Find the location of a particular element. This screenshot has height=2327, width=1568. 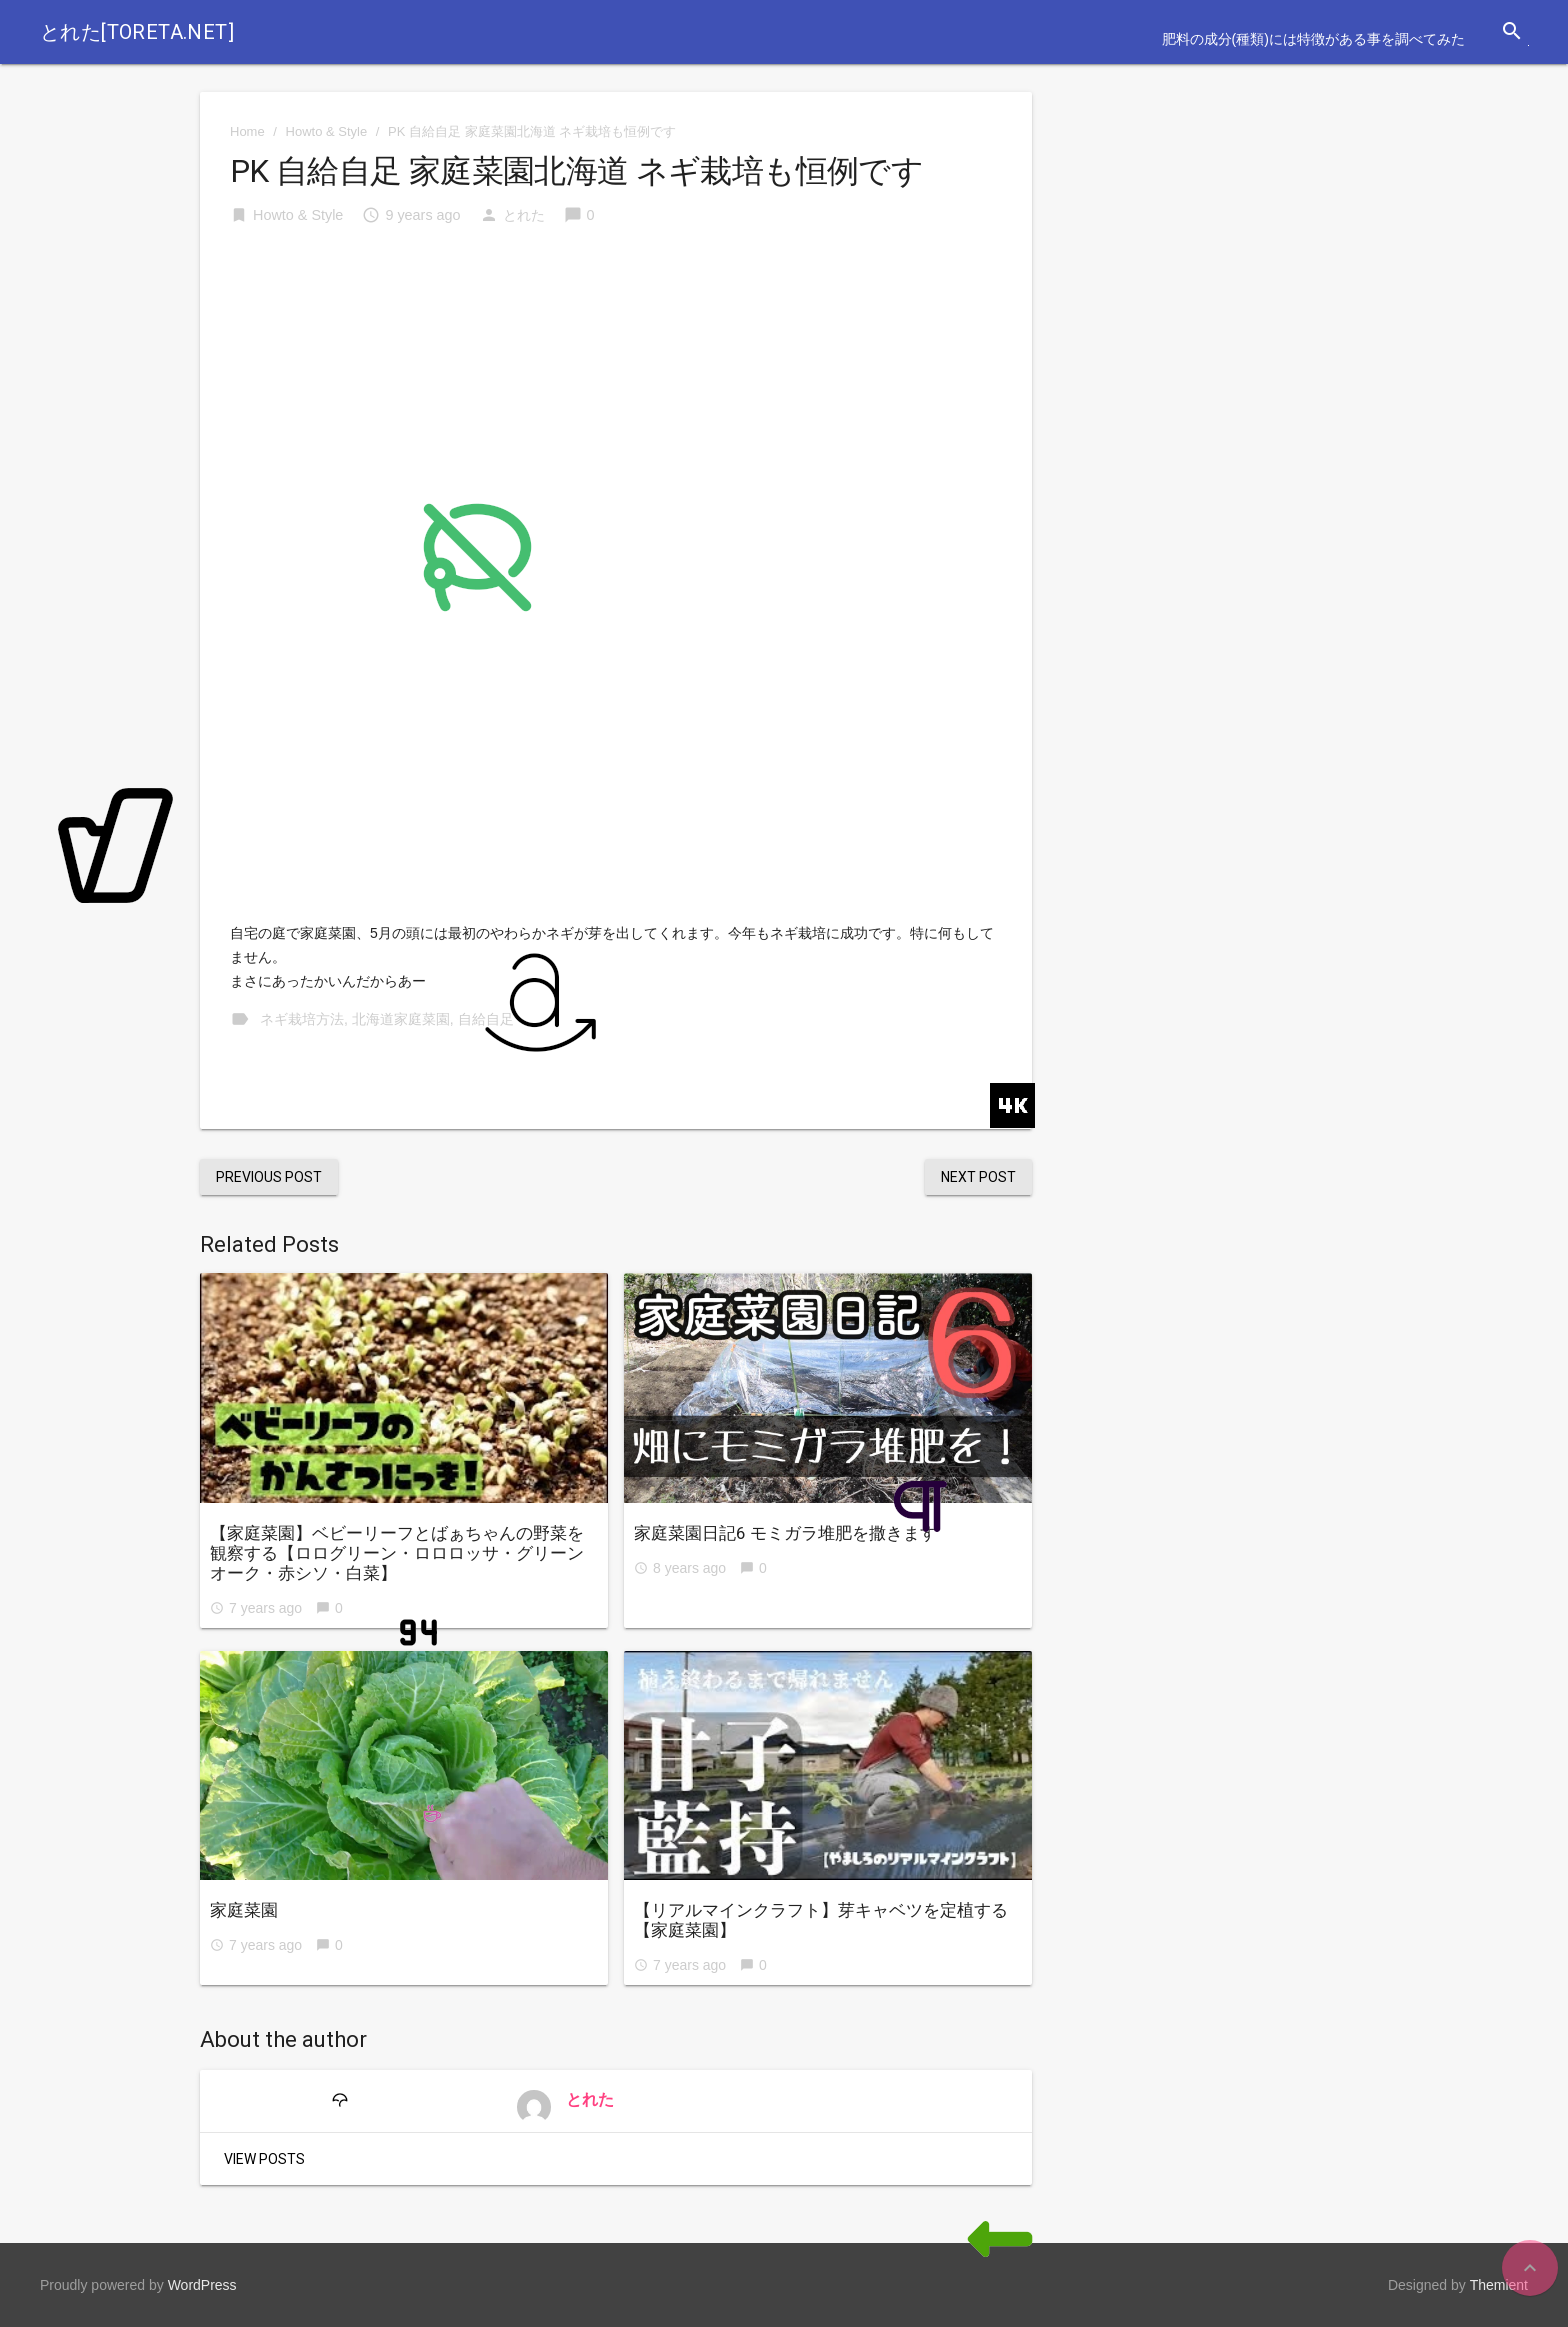

find nearby coffee shops is located at coordinates (432, 1813).